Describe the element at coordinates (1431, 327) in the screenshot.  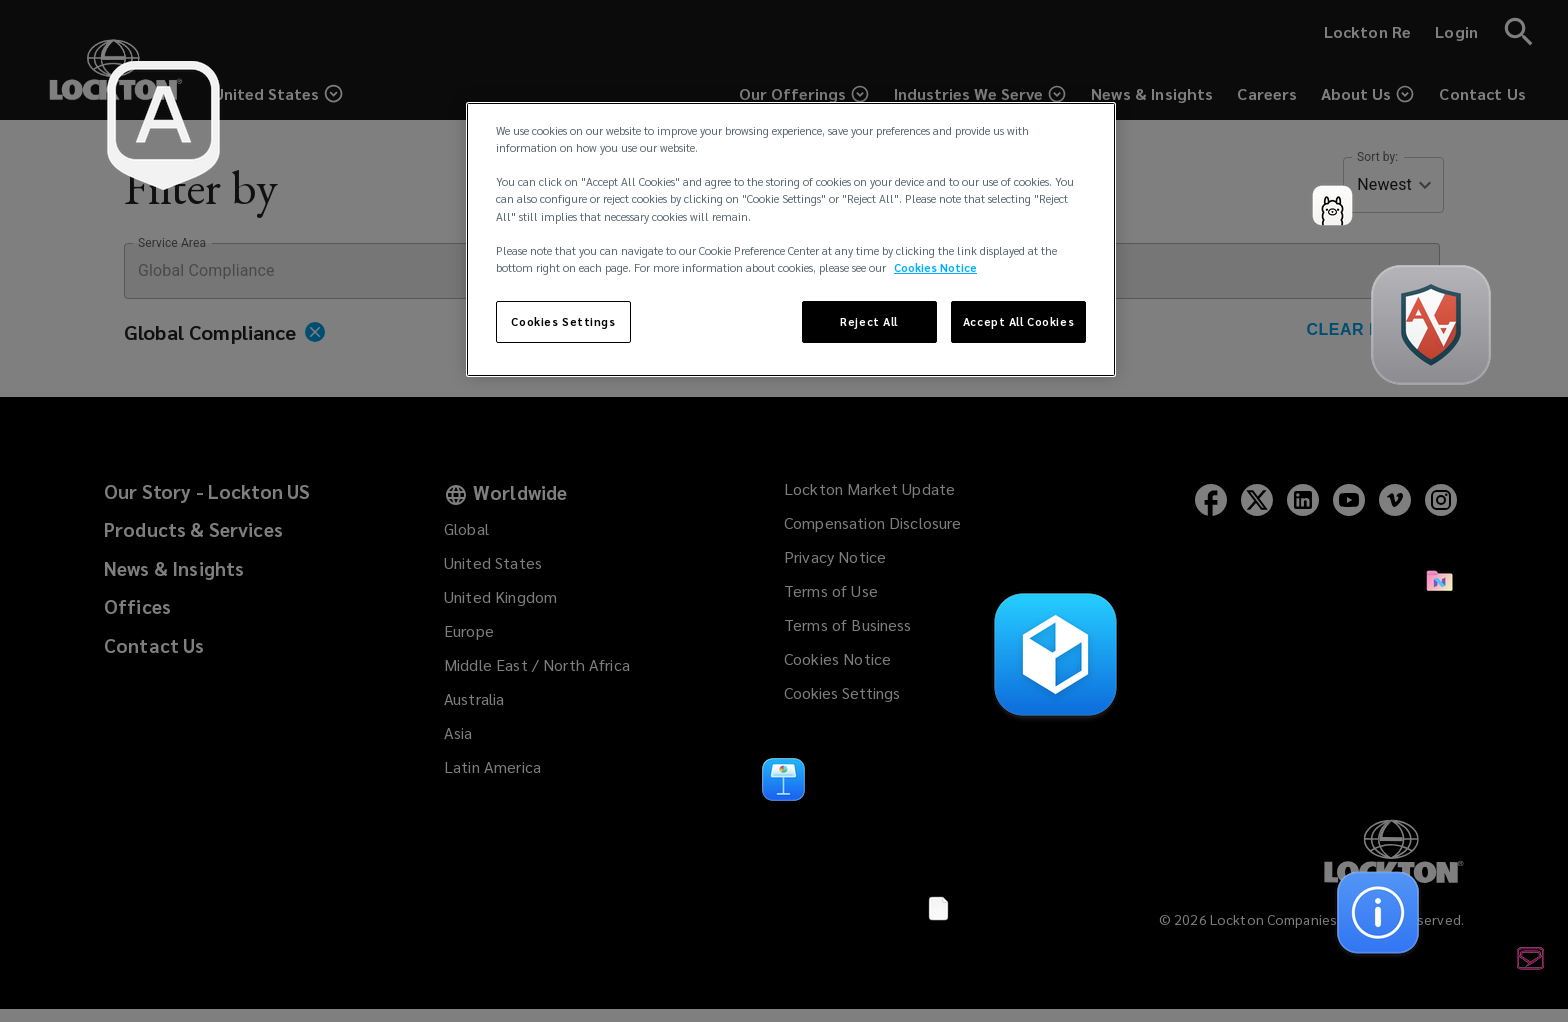
I see `open apparmor security preferences` at that location.